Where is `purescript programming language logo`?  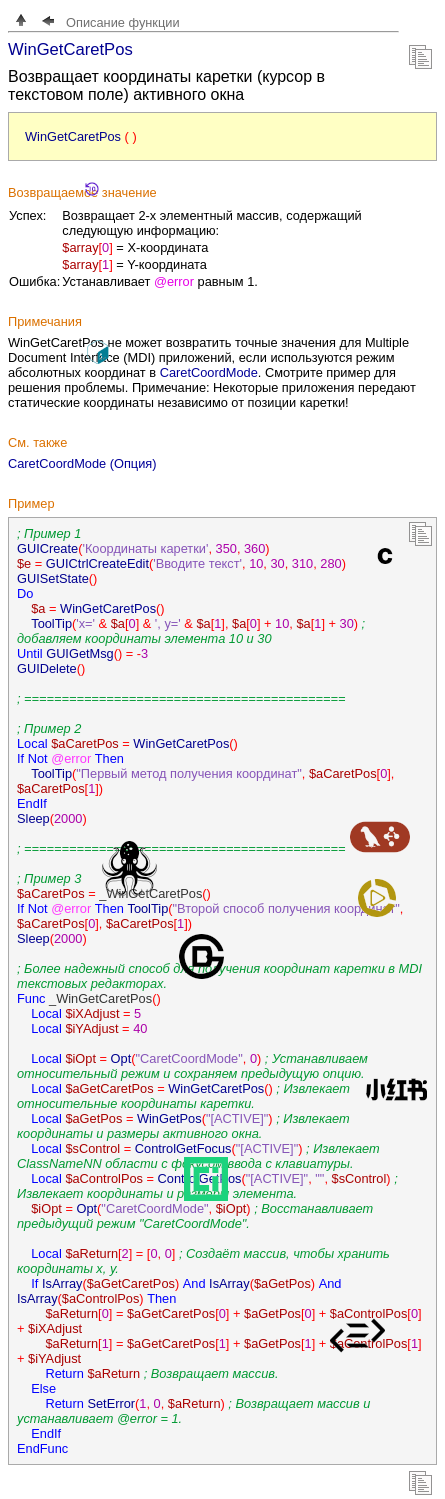
purescript programming language logo is located at coordinates (357, 1335).